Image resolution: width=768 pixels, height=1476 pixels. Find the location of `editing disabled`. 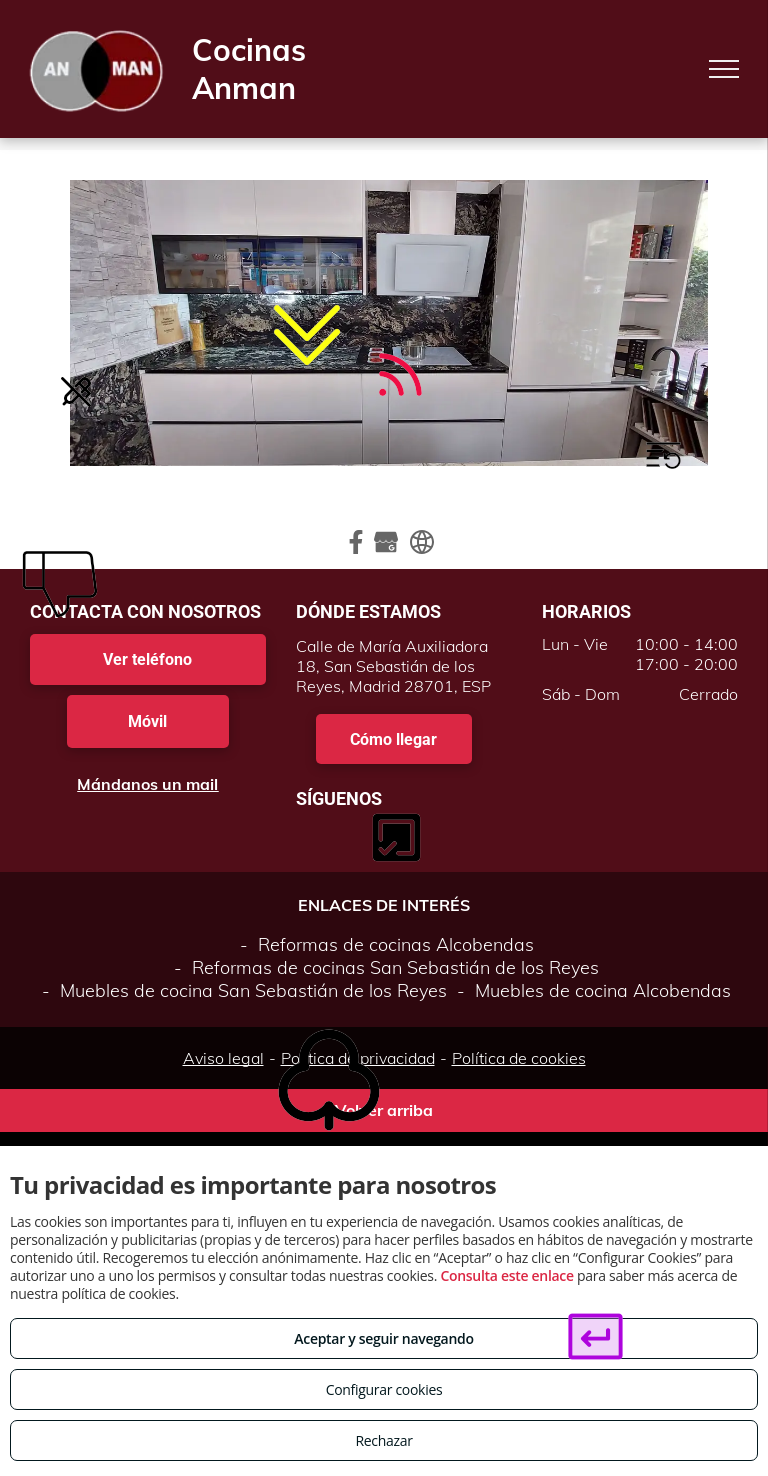

editing disabled is located at coordinates (76, 392).